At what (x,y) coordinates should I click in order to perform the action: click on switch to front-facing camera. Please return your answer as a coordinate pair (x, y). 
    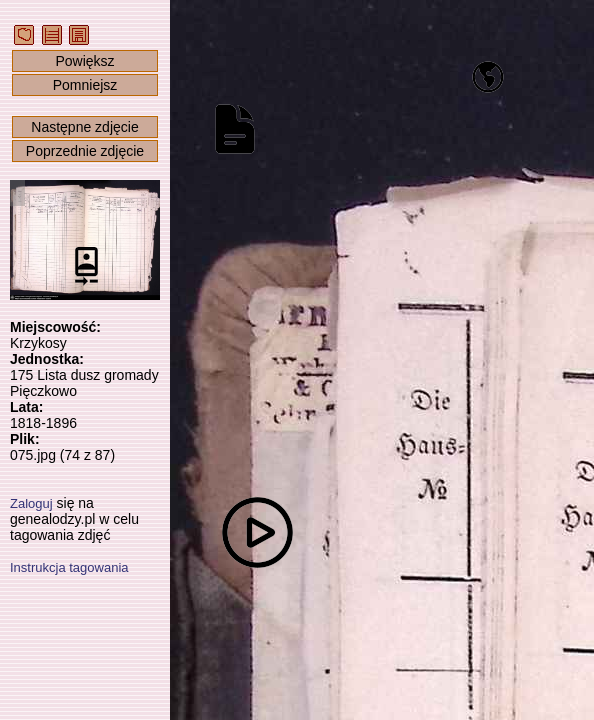
    Looking at the image, I should click on (86, 266).